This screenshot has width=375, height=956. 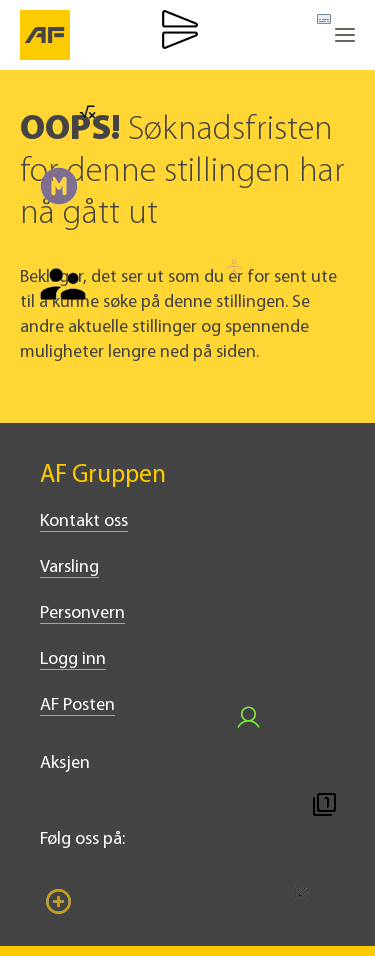 I want to click on view user profile, so click(x=234, y=268).